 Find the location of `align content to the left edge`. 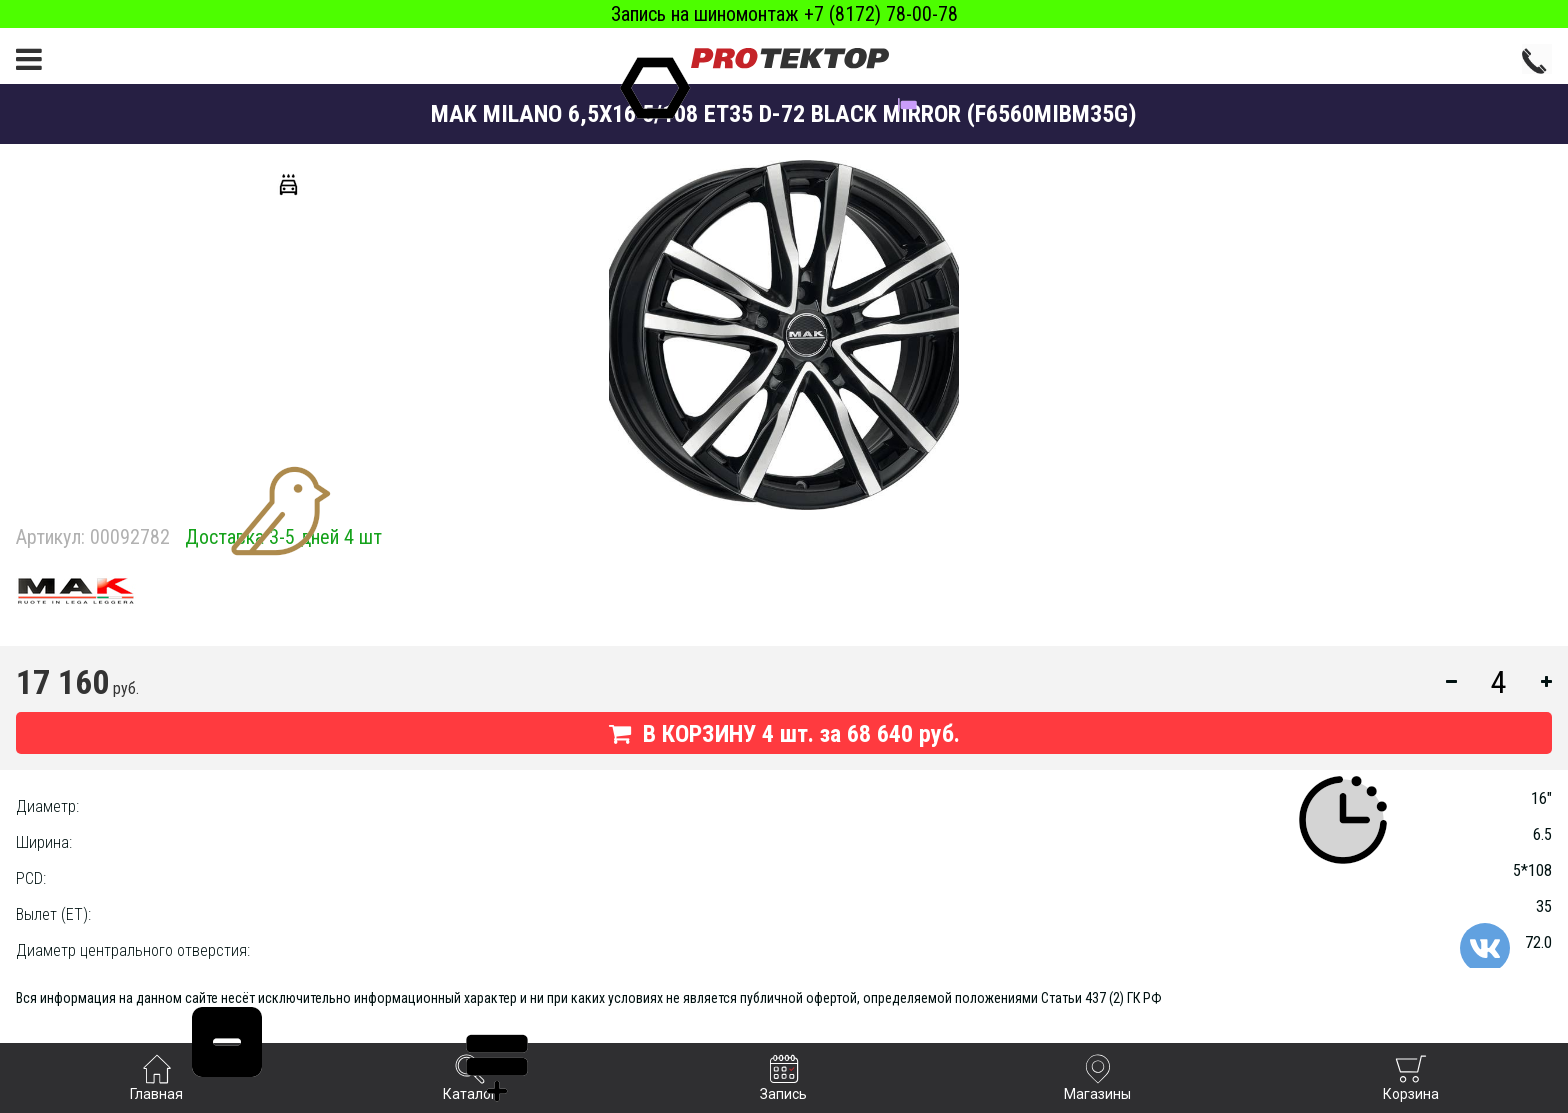

align content to the left edge is located at coordinates (907, 105).